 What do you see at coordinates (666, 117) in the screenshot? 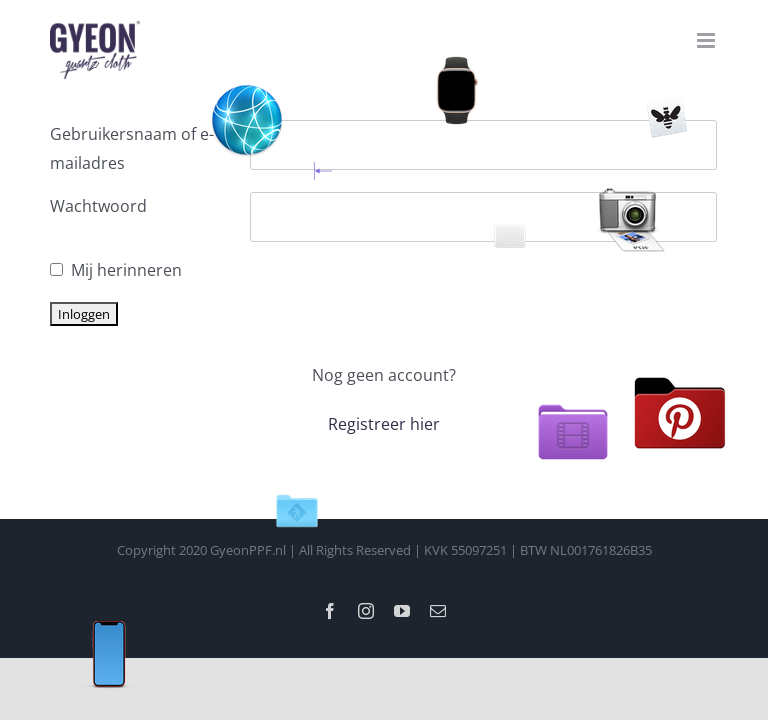
I see `open Kandji Agent for device management` at bounding box center [666, 117].